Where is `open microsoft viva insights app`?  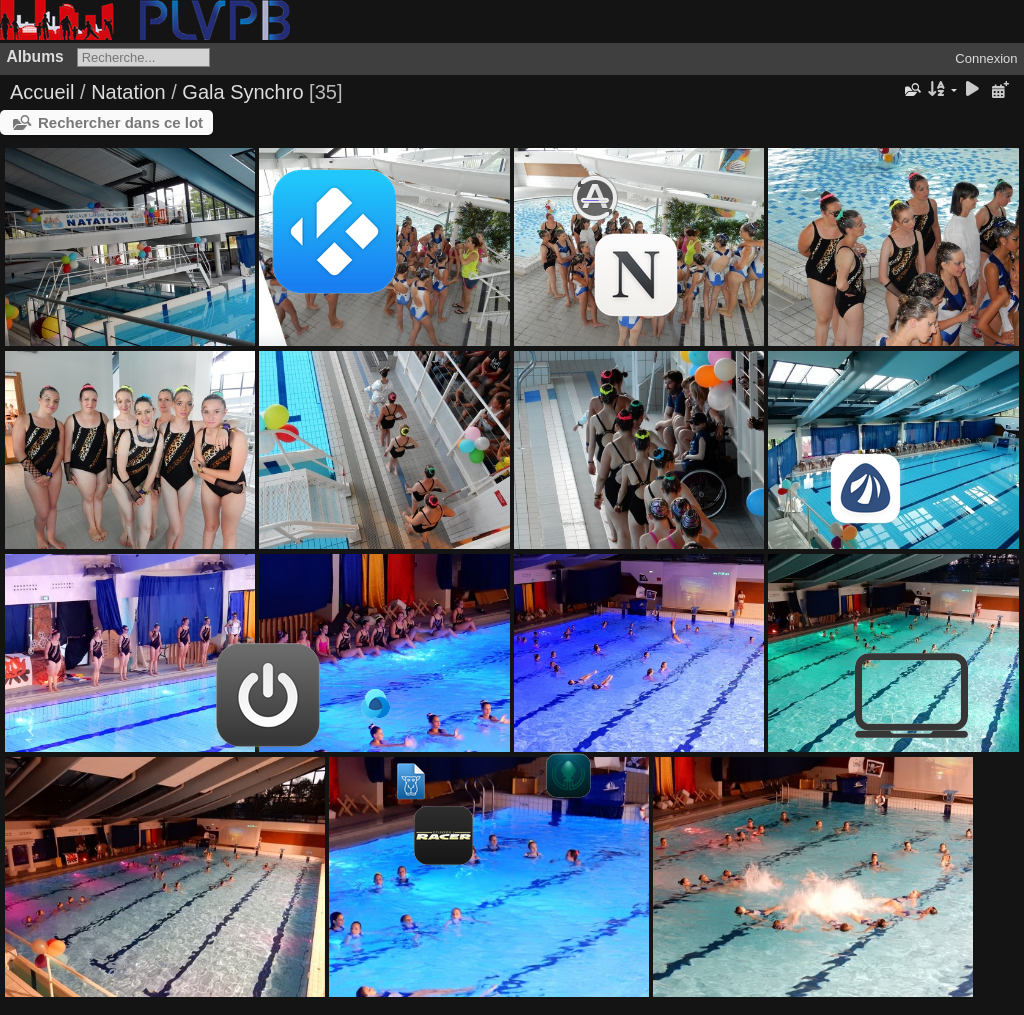 open microsoft viva insights app is located at coordinates (375, 703).